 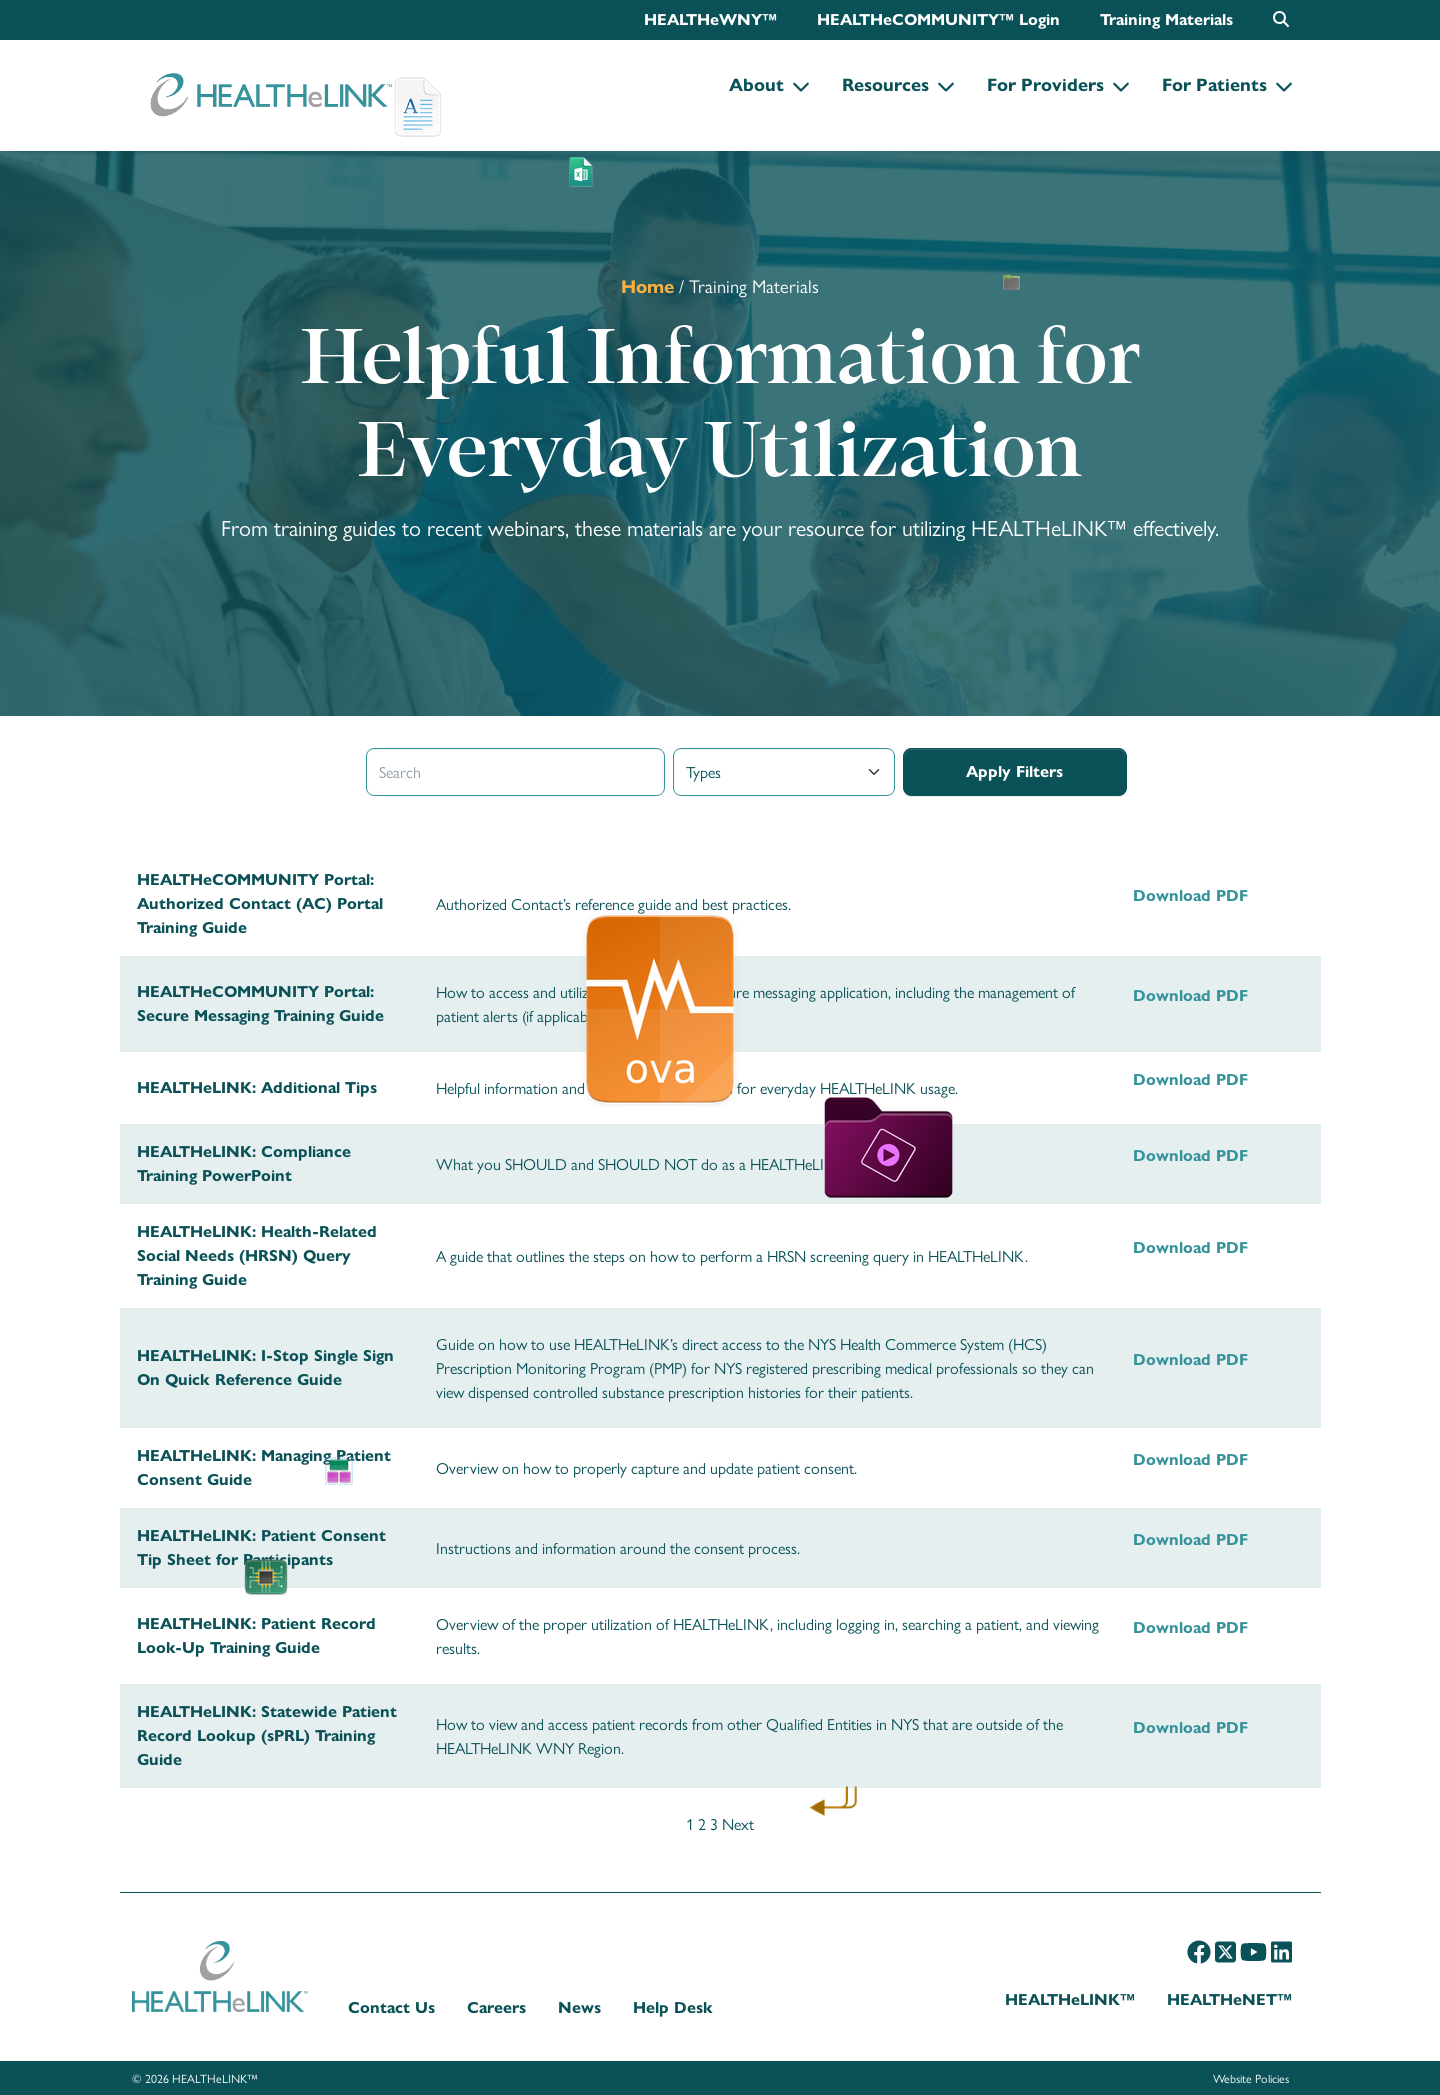 What do you see at coordinates (339, 1471) in the screenshot?
I see `select all items in the current view` at bounding box center [339, 1471].